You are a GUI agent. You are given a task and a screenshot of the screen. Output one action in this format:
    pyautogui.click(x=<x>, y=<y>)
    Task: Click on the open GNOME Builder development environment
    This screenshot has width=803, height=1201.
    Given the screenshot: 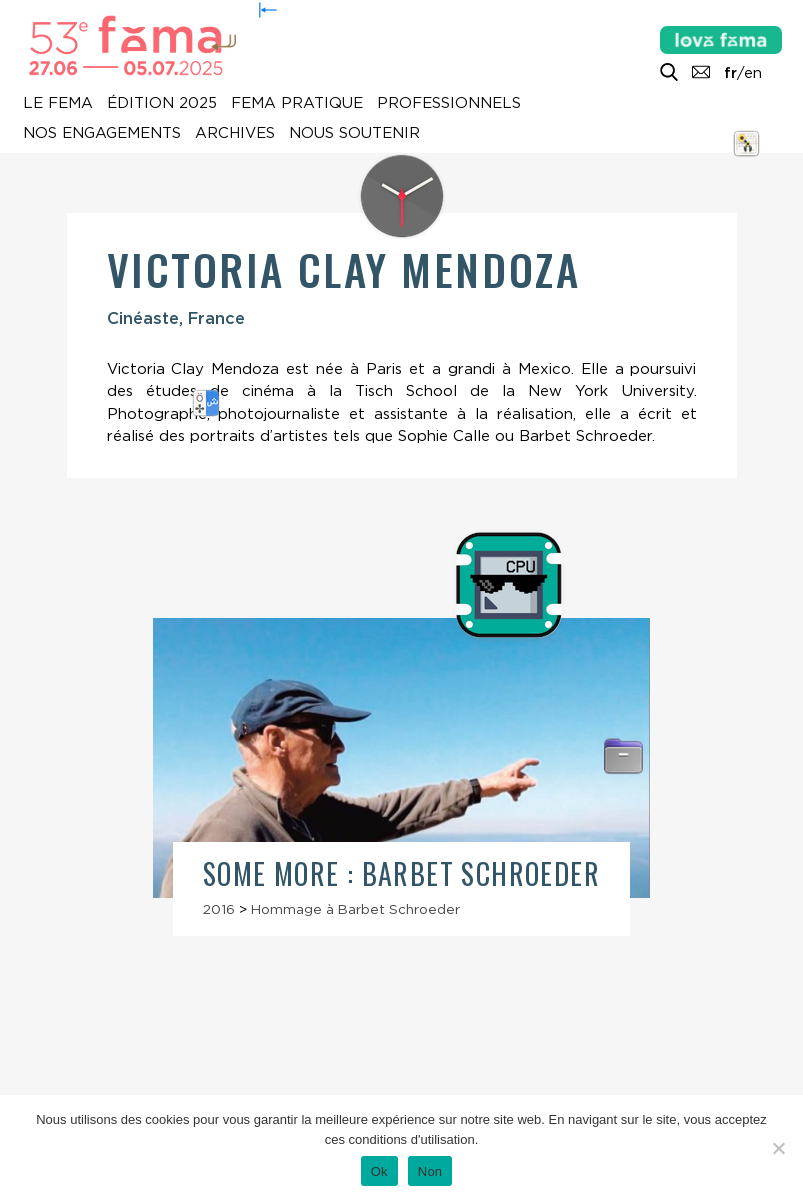 What is the action you would take?
    pyautogui.click(x=746, y=143)
    